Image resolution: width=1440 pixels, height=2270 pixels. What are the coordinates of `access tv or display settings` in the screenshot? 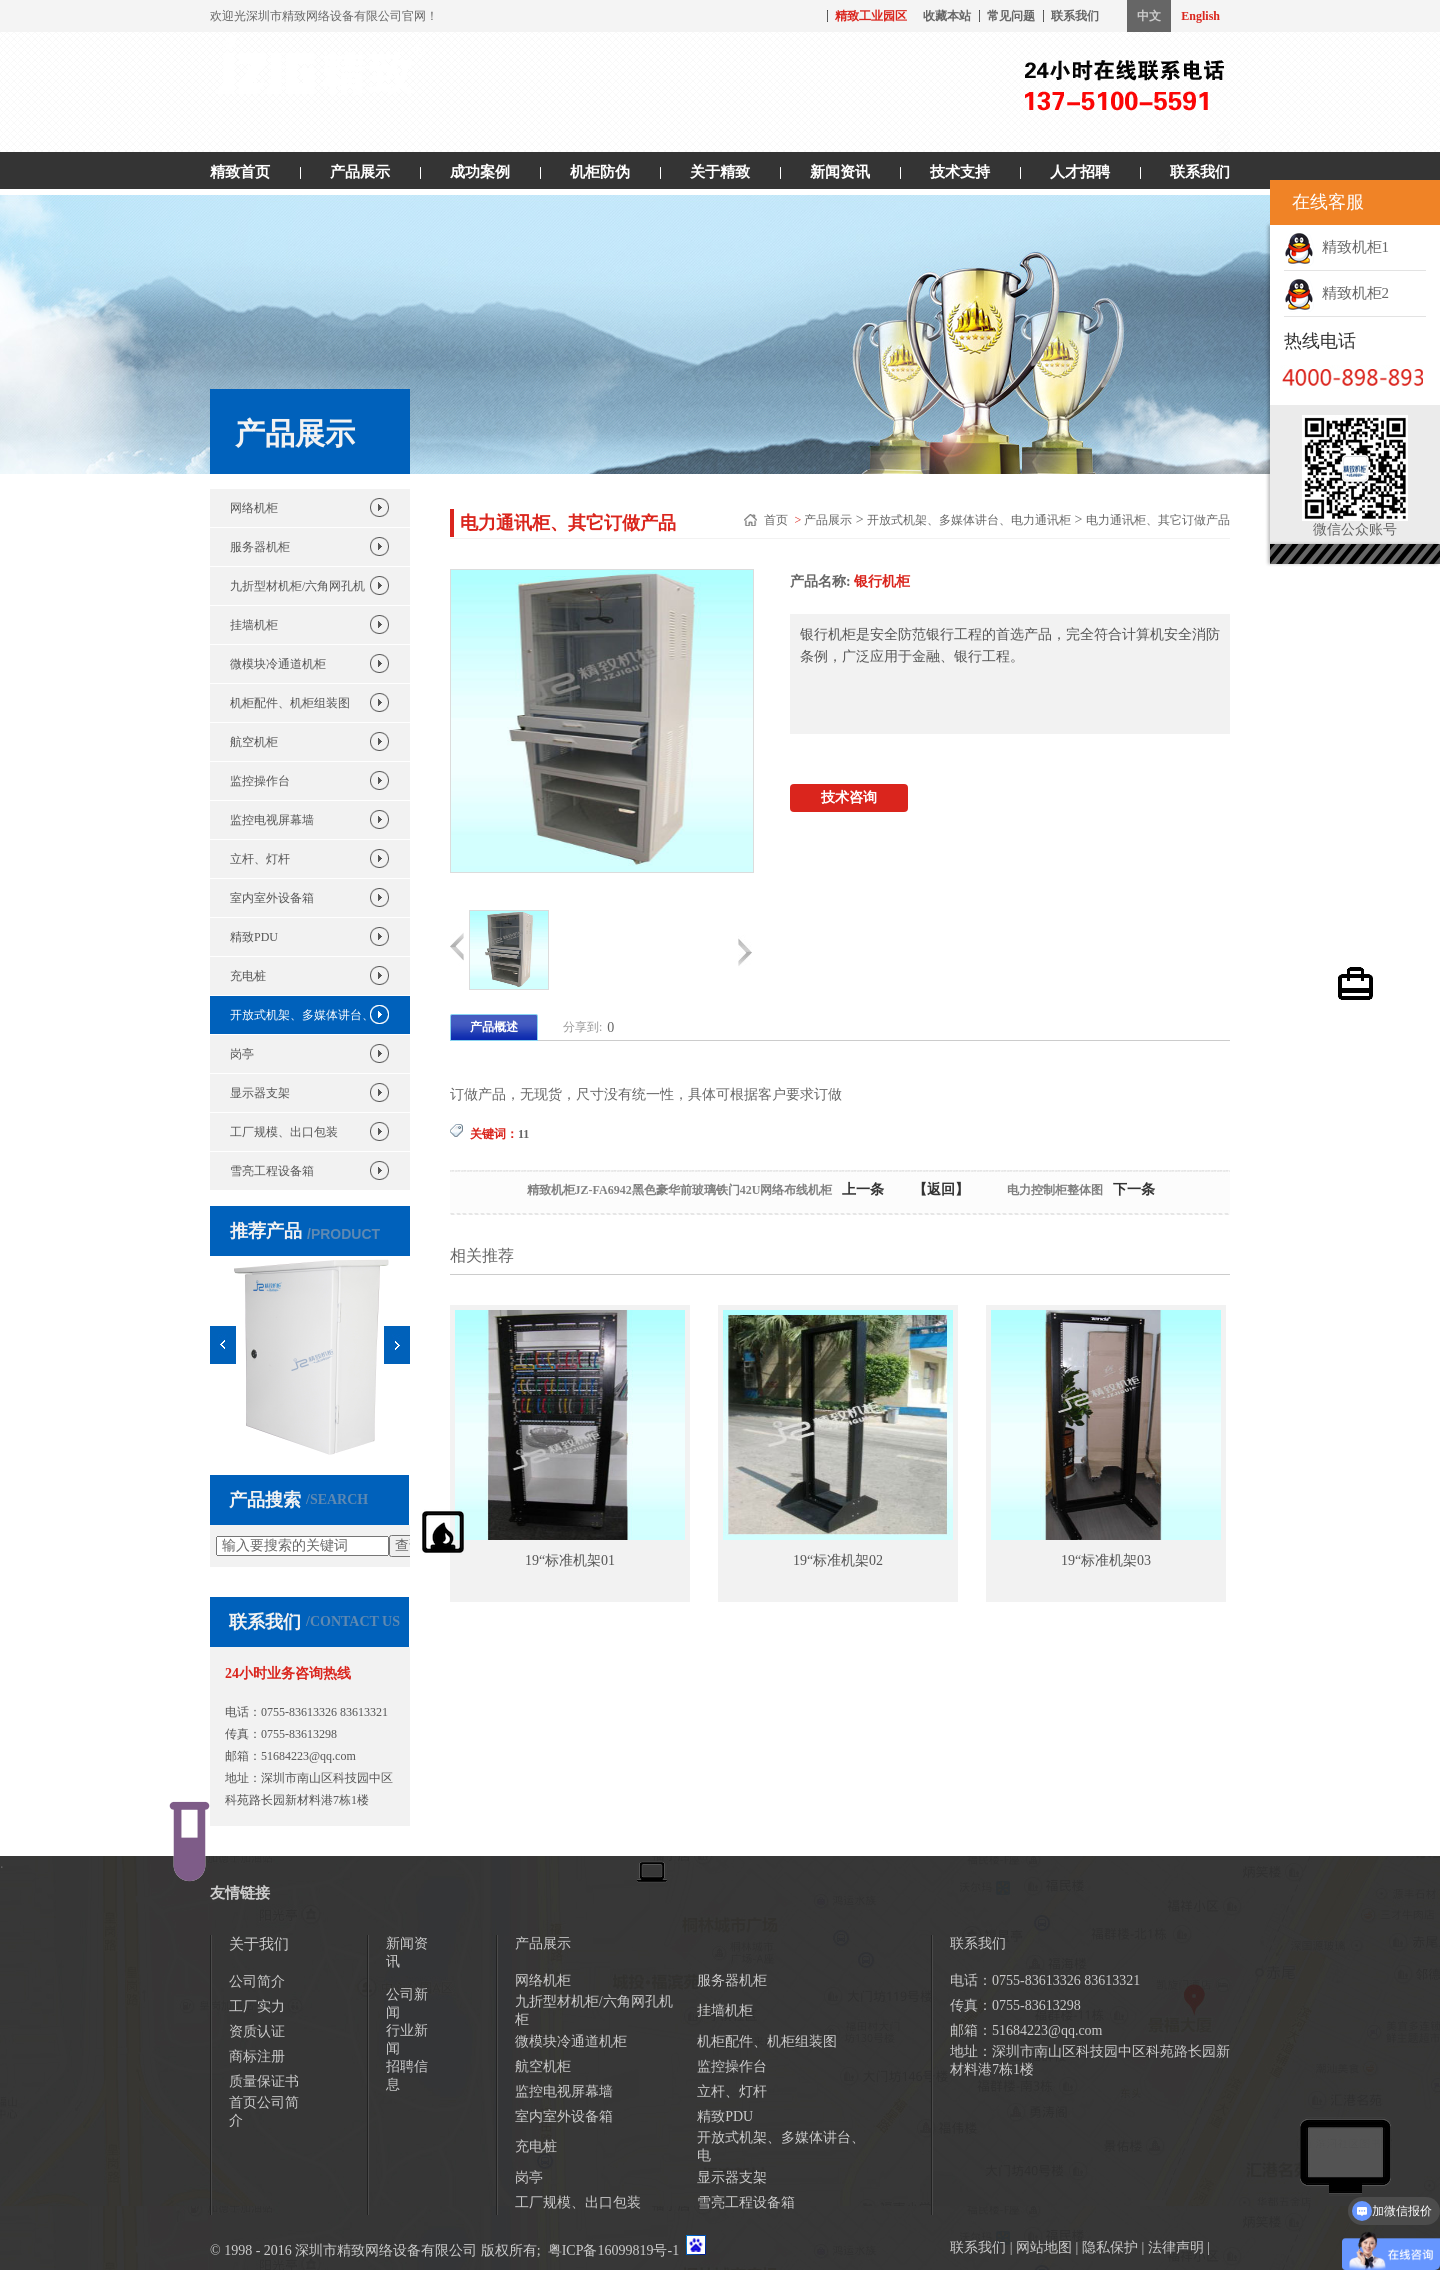 It's located at (1345, 2156).